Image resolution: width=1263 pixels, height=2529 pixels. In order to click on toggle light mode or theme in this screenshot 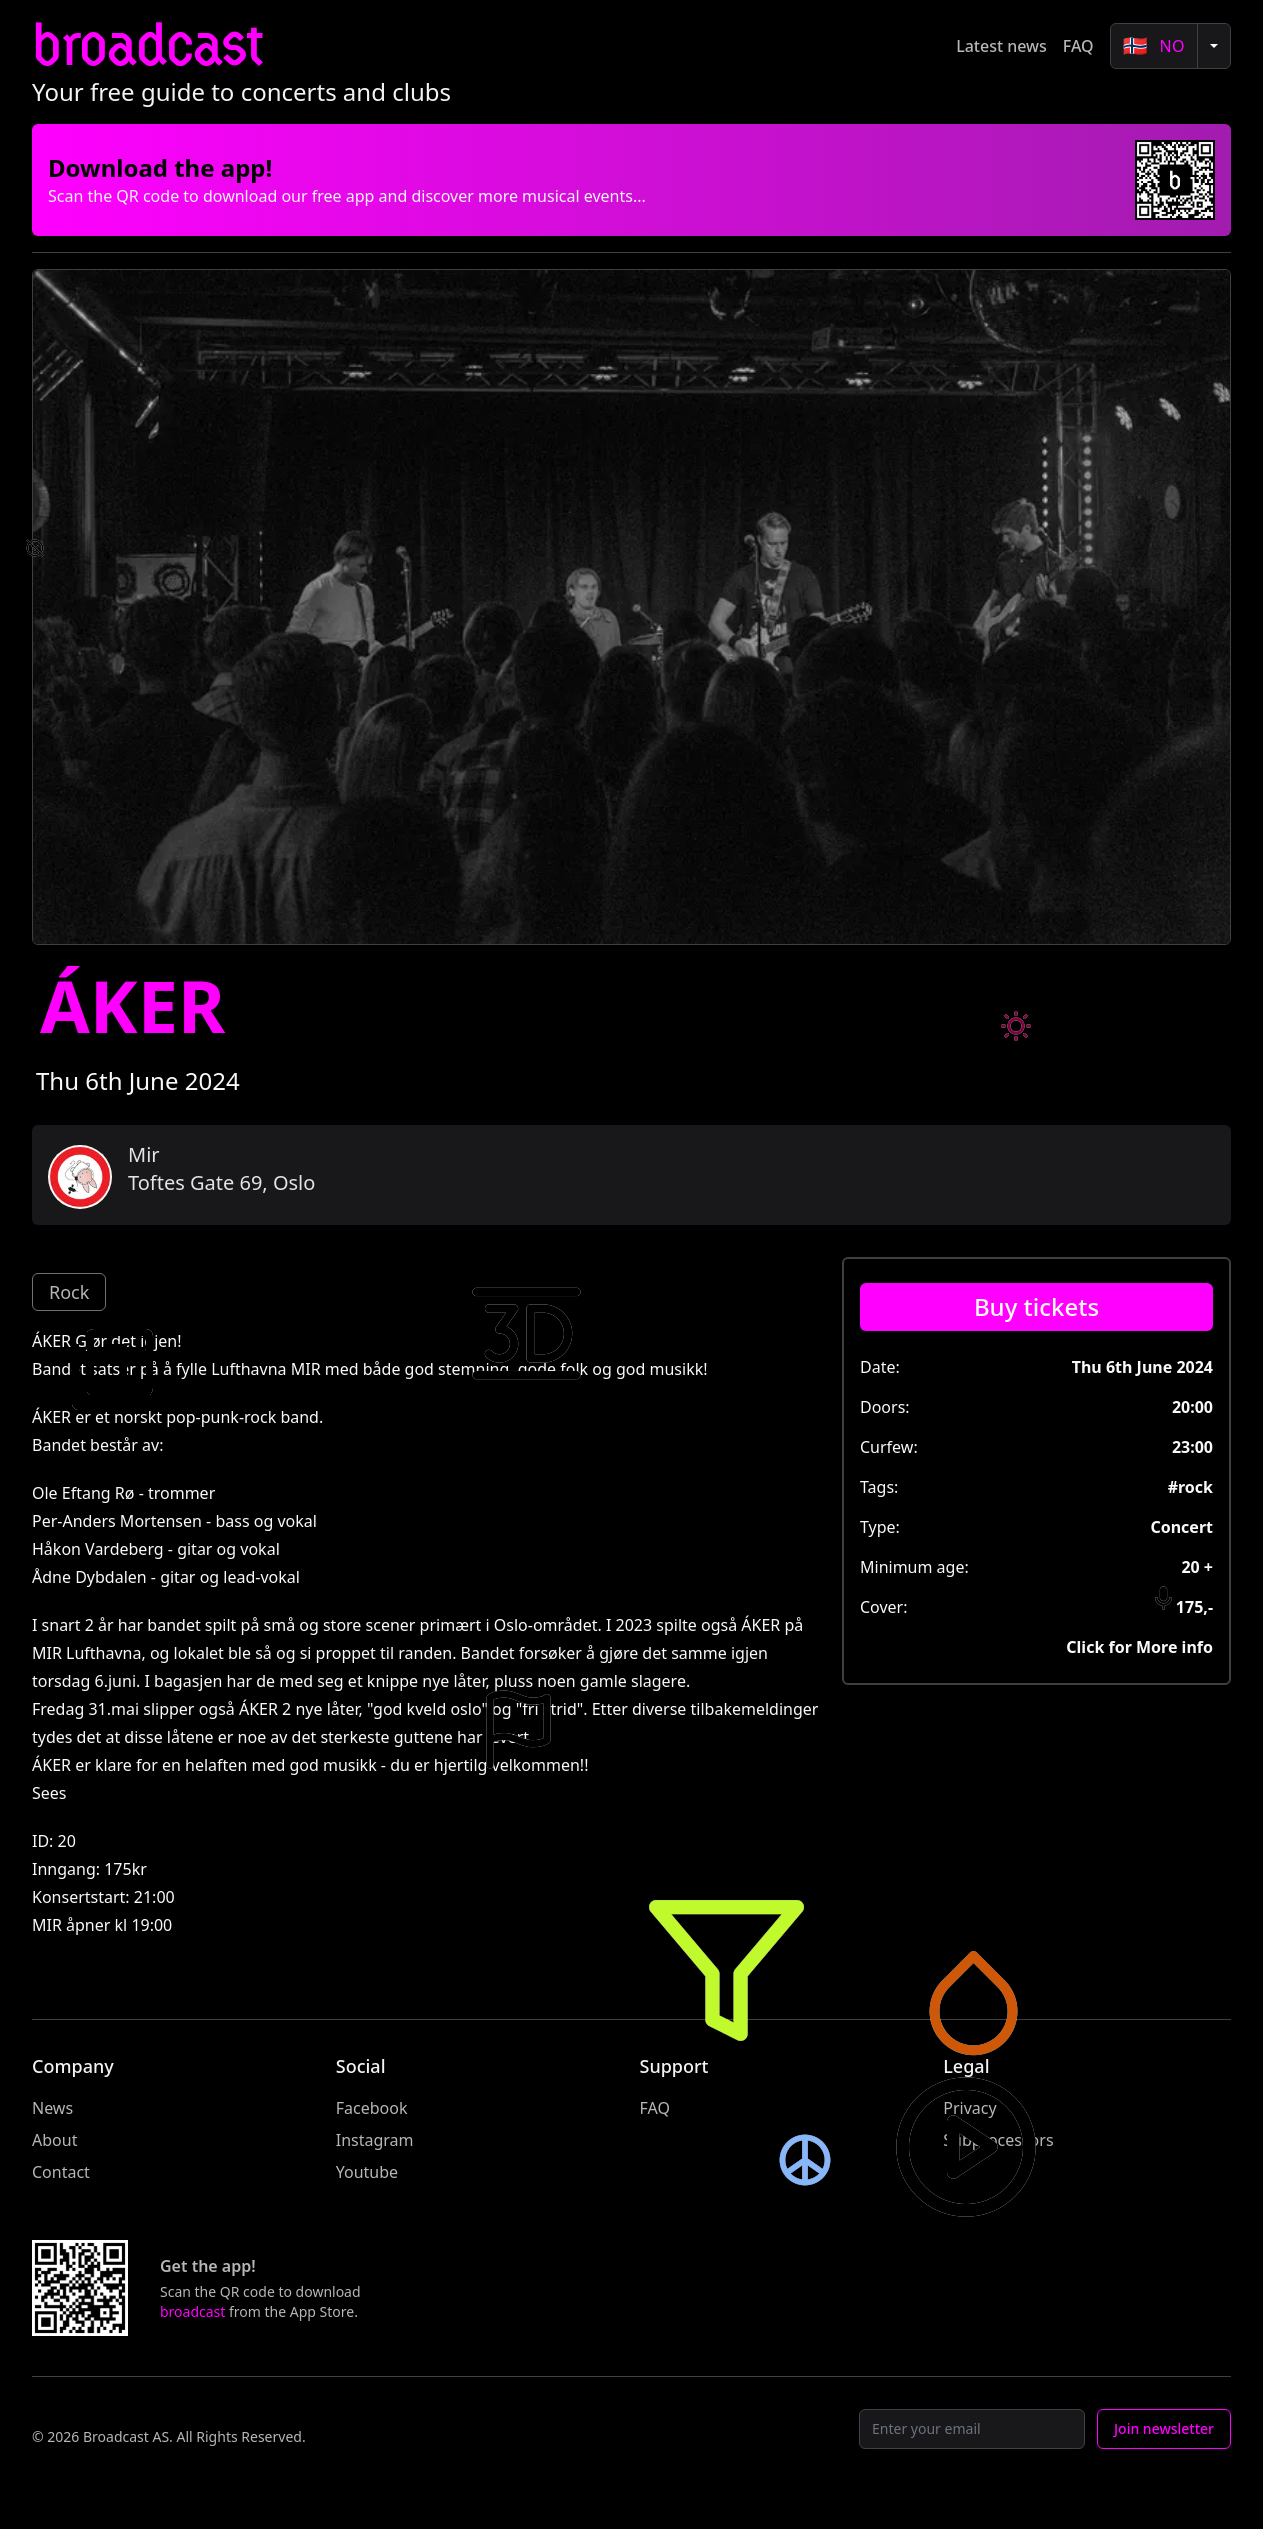, I will do `click(1016, 1026)`.